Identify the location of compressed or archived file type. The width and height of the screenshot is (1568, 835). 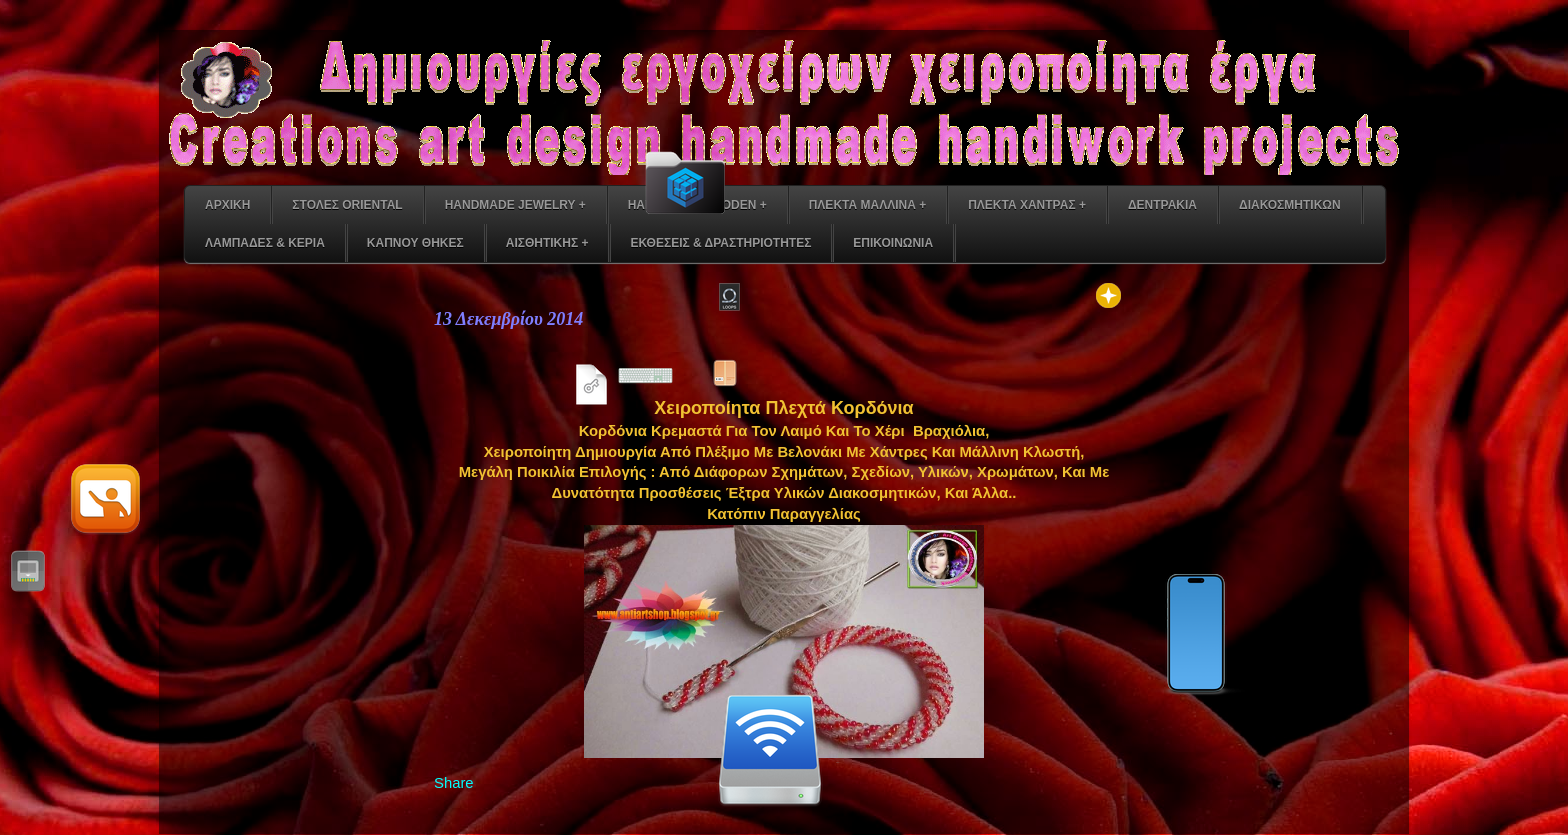
(725, 373).